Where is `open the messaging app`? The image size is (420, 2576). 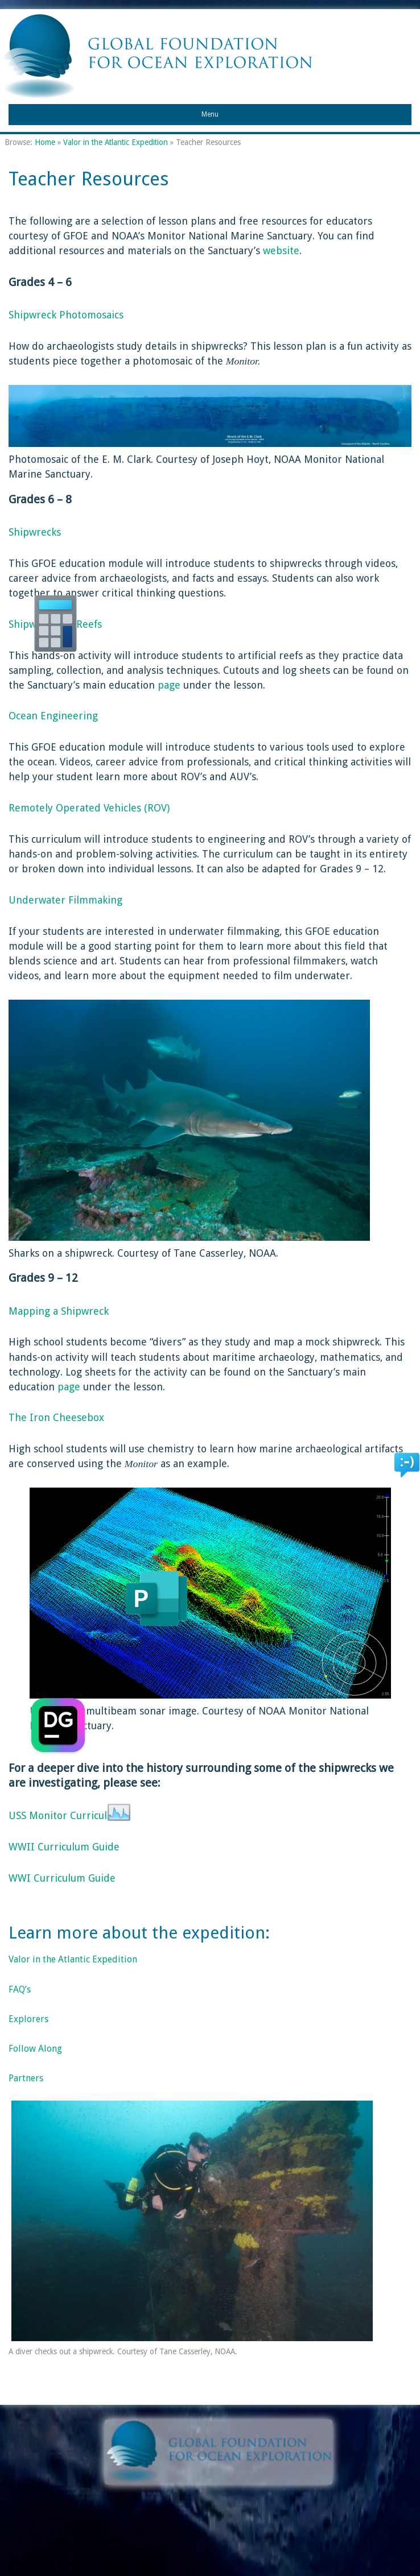 open the messaging app is located at coordinates (407, 1465).